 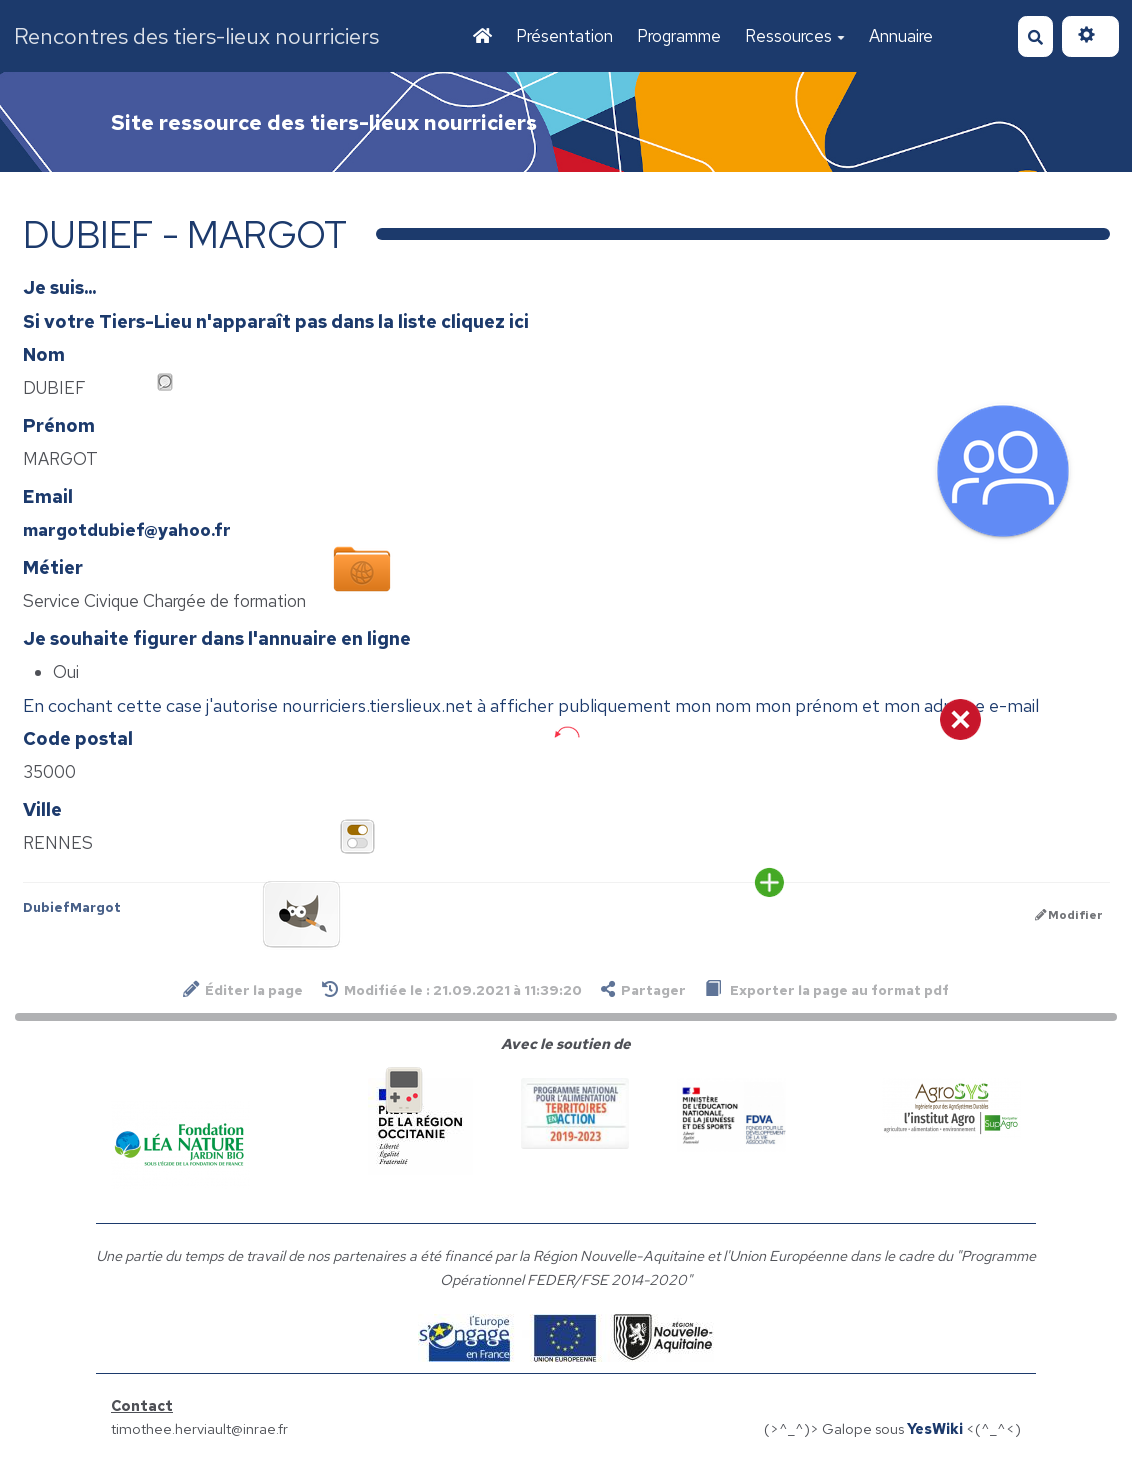 What do you see at coordinates (165, 382) in the screenshot?
I see `open disk management utility` at bounding box center [165, 382].